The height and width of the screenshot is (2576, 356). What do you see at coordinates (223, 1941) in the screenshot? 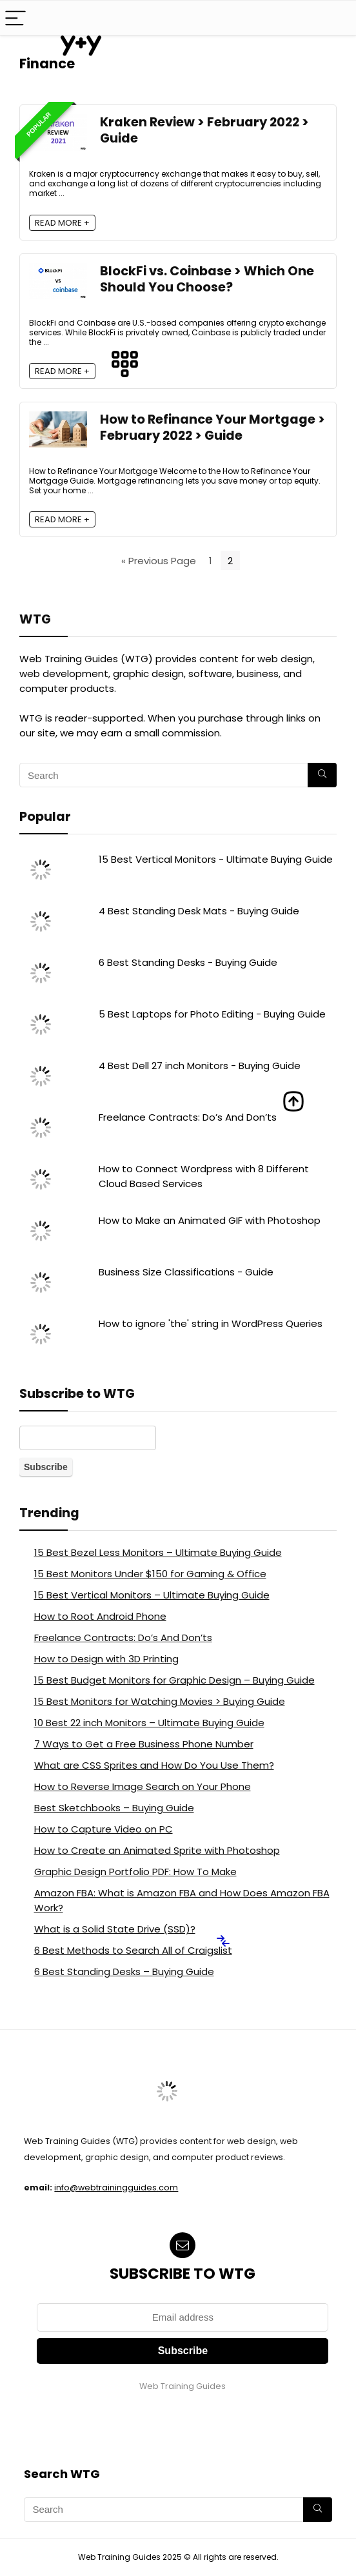
I see `compare or show differences between items` at bounding box center [223, 1941].